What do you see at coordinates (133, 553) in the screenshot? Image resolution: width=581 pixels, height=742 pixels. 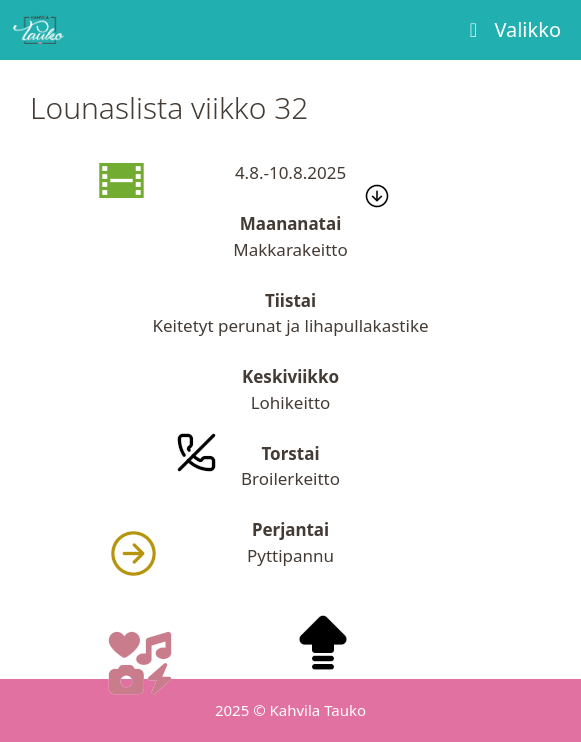 I see `proceed to the next step` at bounding box center [133, 553].